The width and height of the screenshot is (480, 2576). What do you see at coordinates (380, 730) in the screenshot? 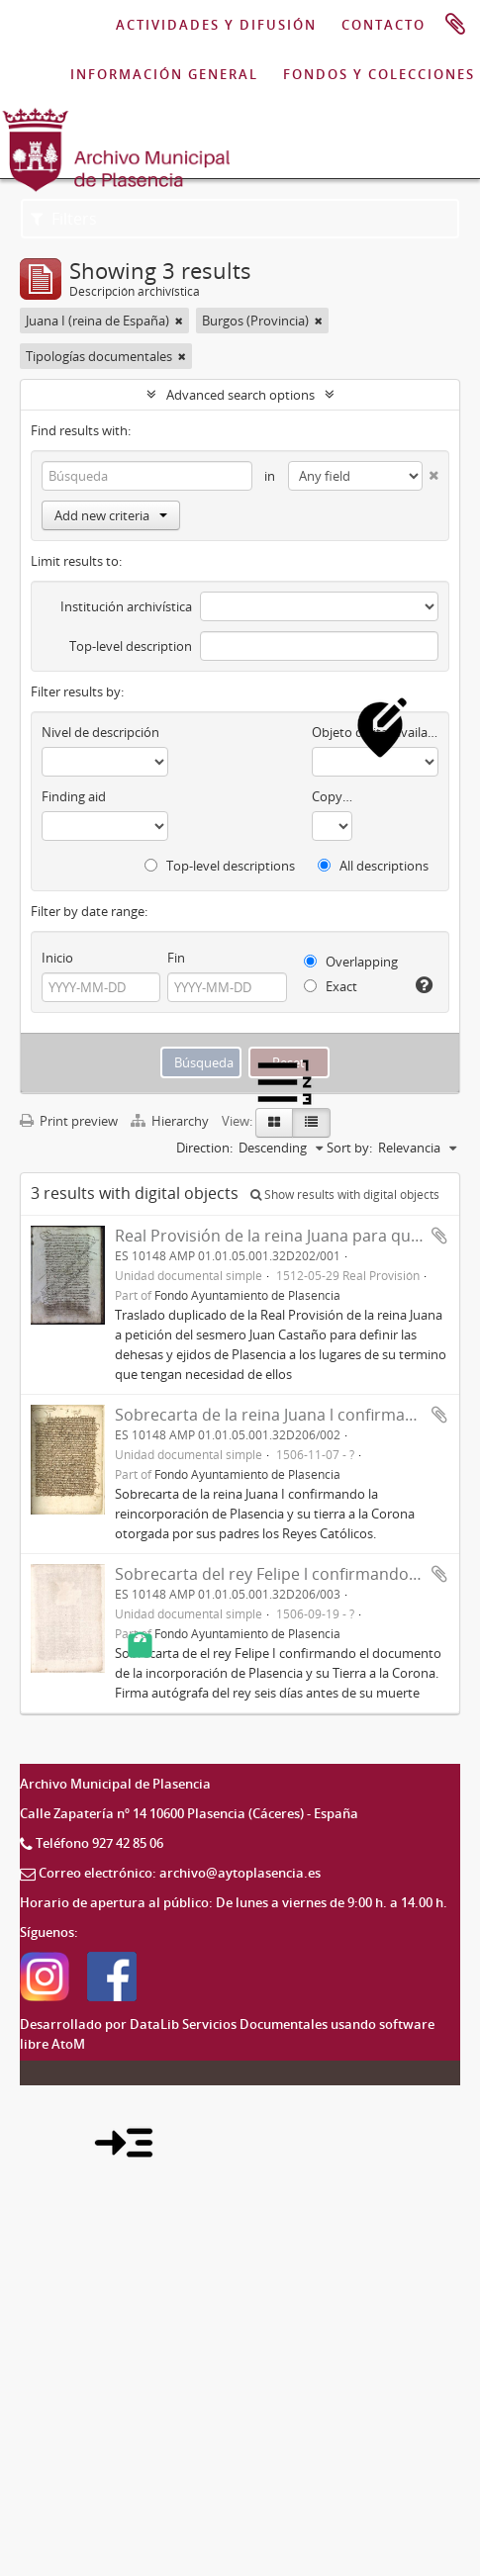
I see `edit a saved location` at bounding box center [380, 730].